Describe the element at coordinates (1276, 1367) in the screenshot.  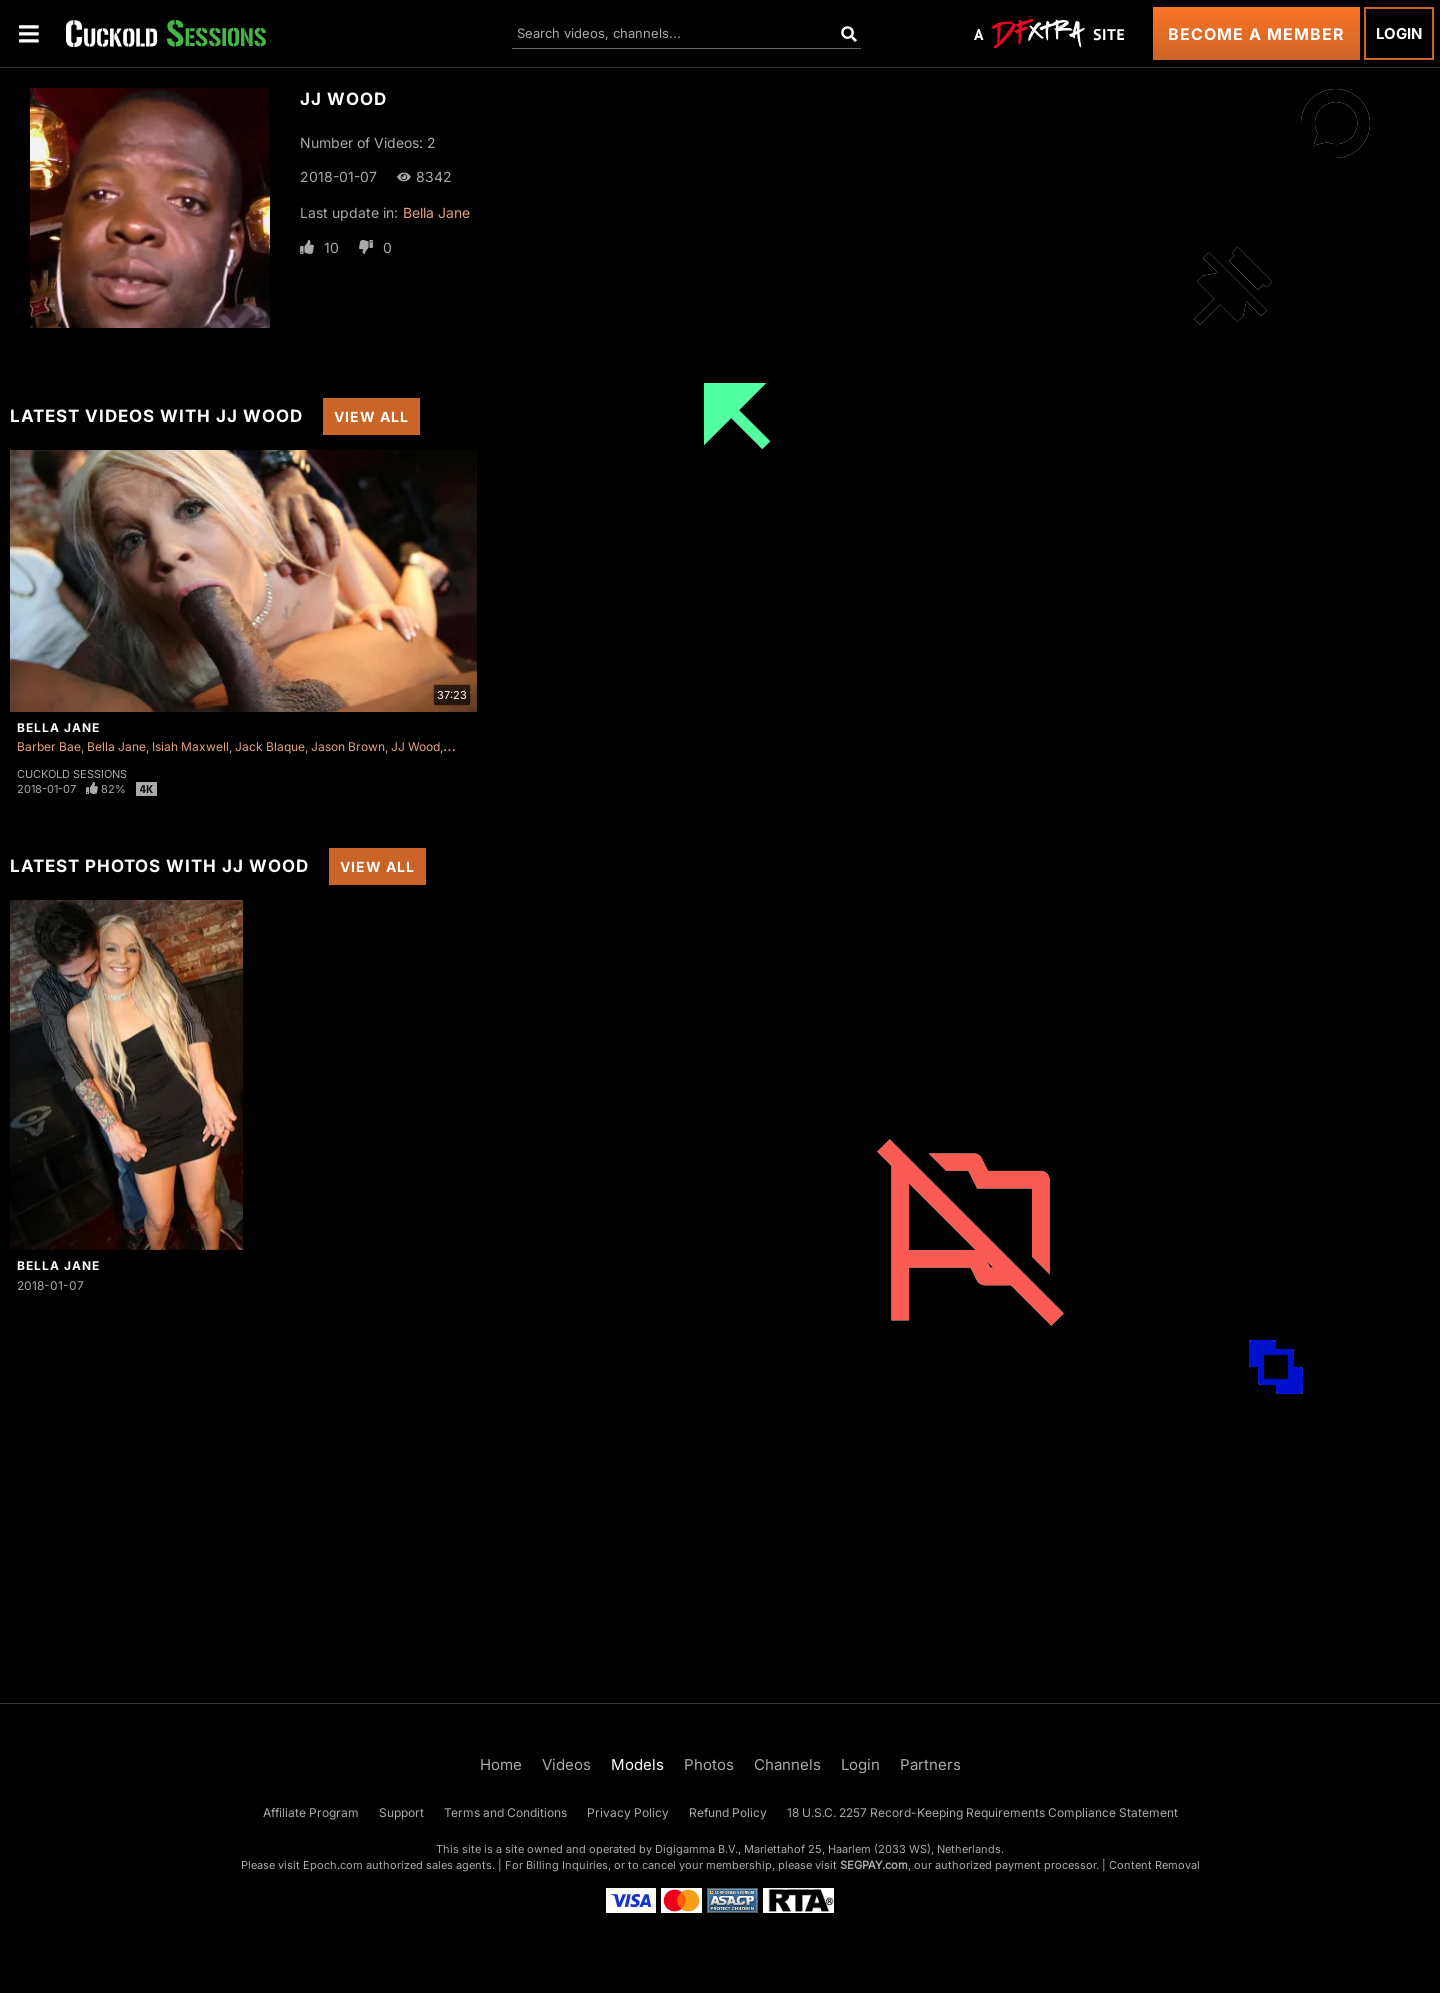
I see `bring selected layer to front` at that location.